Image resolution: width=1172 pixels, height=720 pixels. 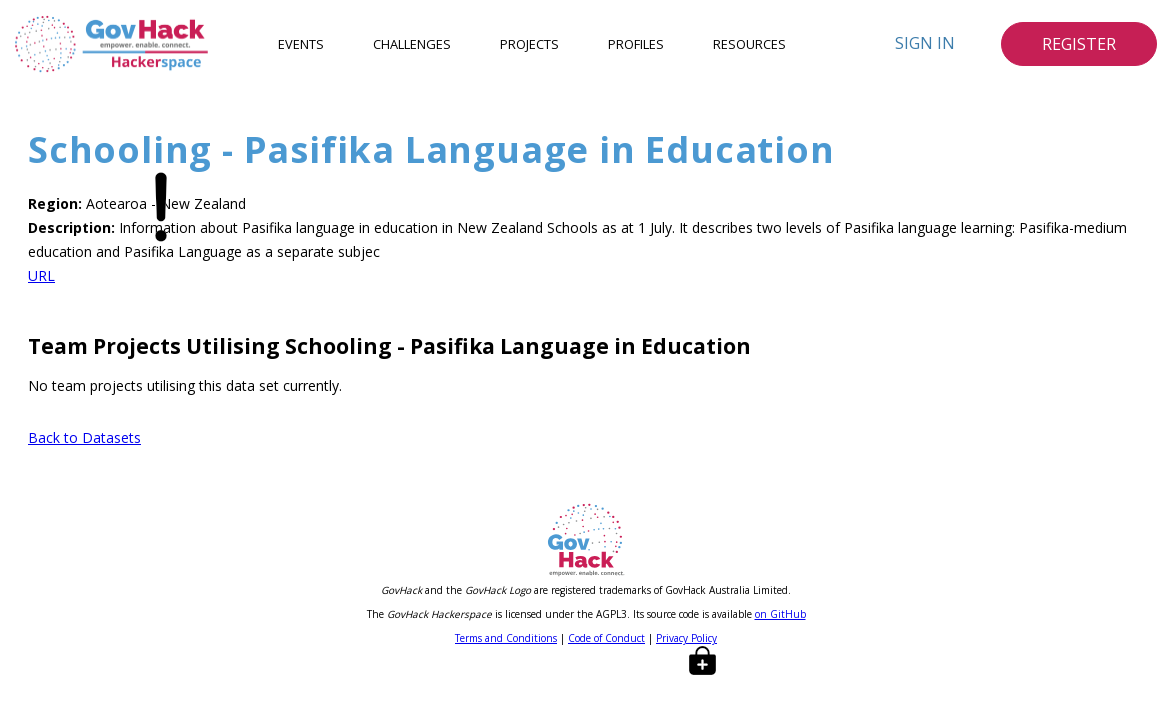 I want to click on indicates a warning or important notice, so click(x=161, y=207).